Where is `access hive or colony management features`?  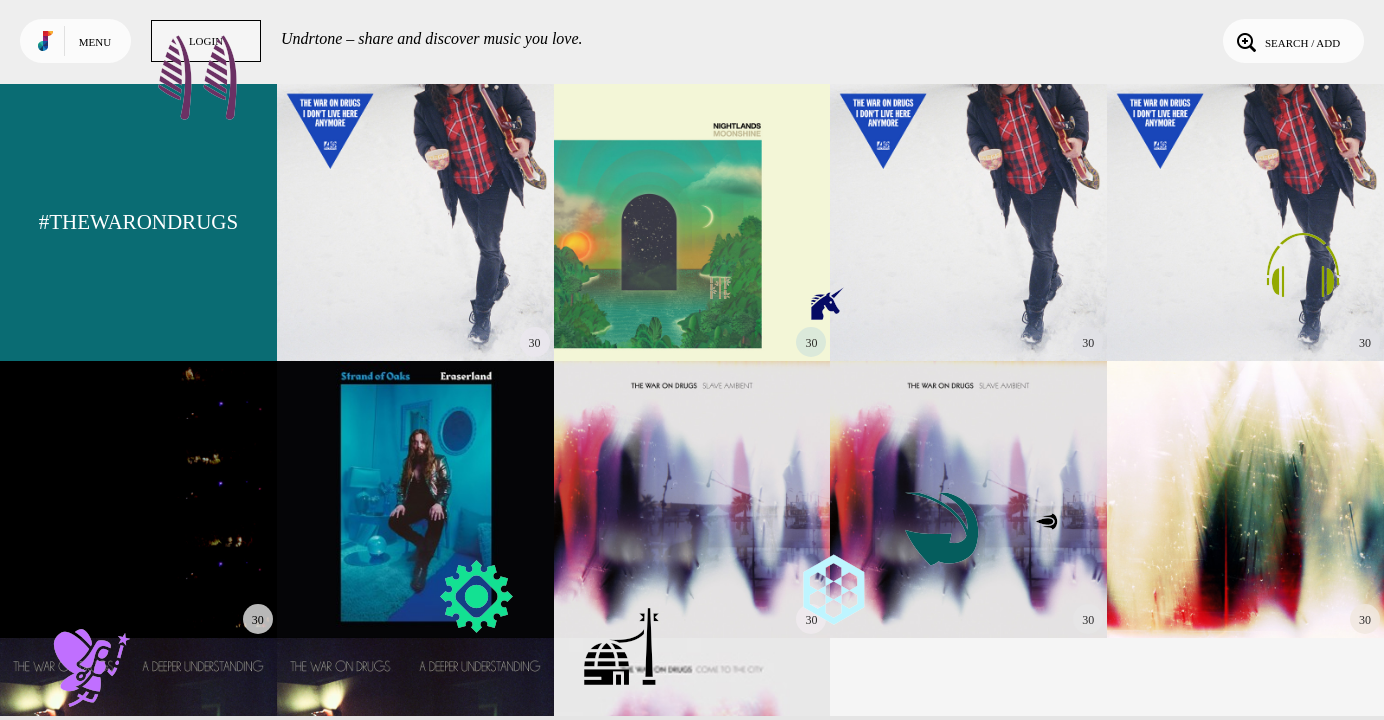
access hive or colony management features is located at coordinates (834, 589).